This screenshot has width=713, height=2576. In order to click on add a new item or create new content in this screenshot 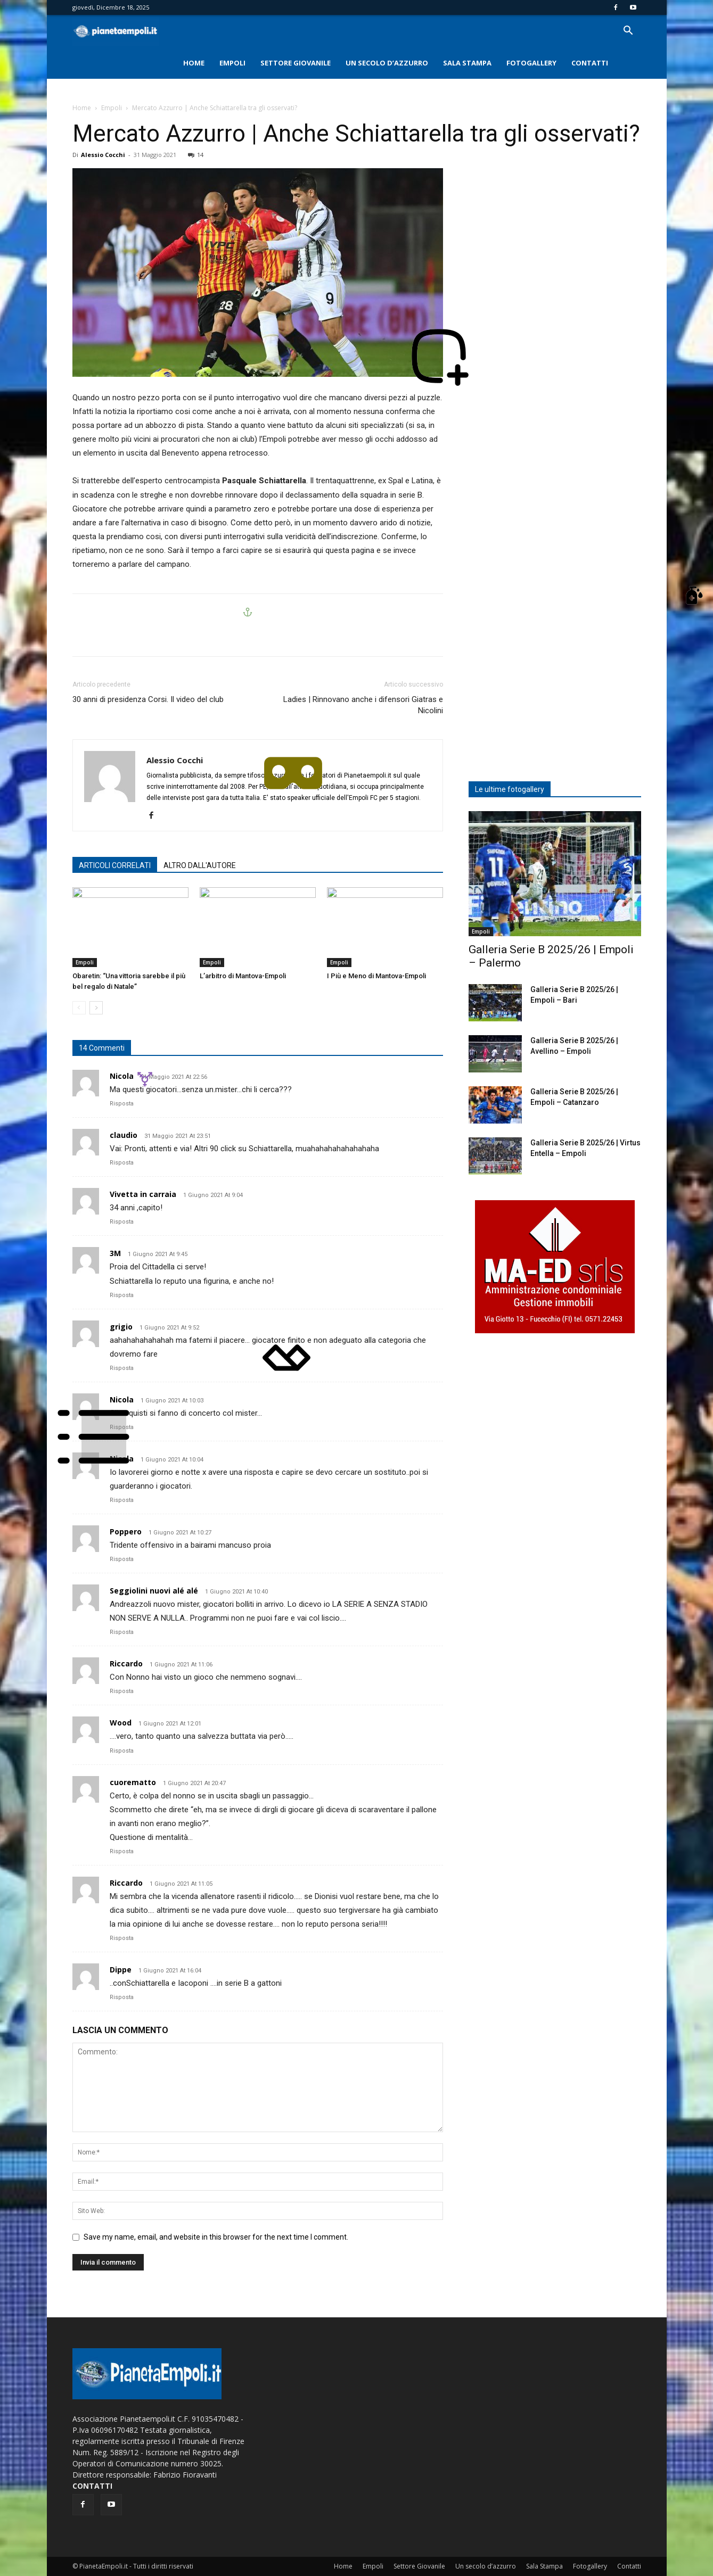, I will do `click(439, 356)`.